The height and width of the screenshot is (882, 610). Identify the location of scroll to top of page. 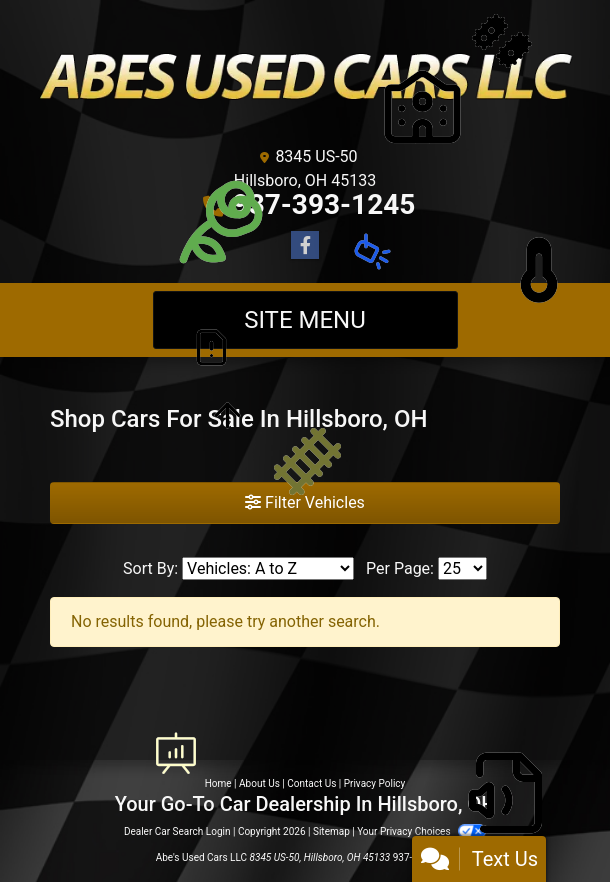
(227, 415).